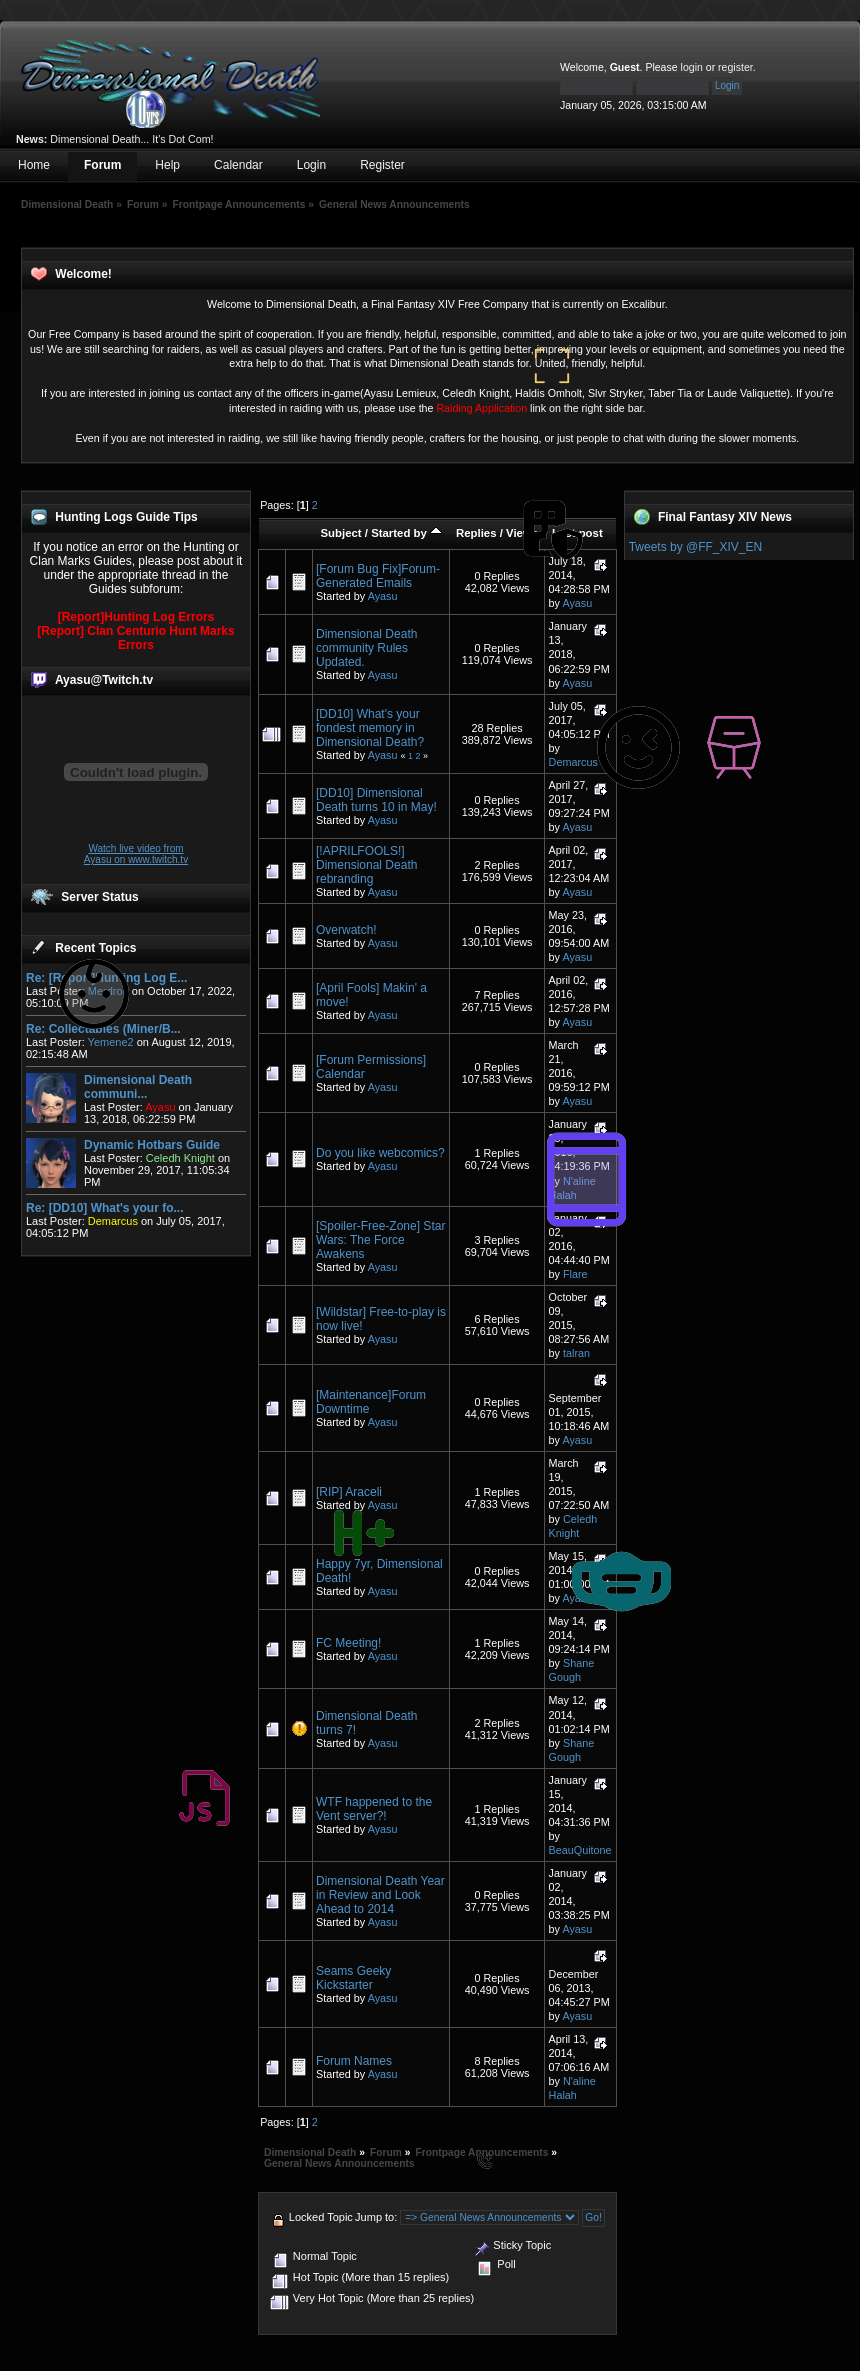  I want to click on access building security settings, so click(551, 528).